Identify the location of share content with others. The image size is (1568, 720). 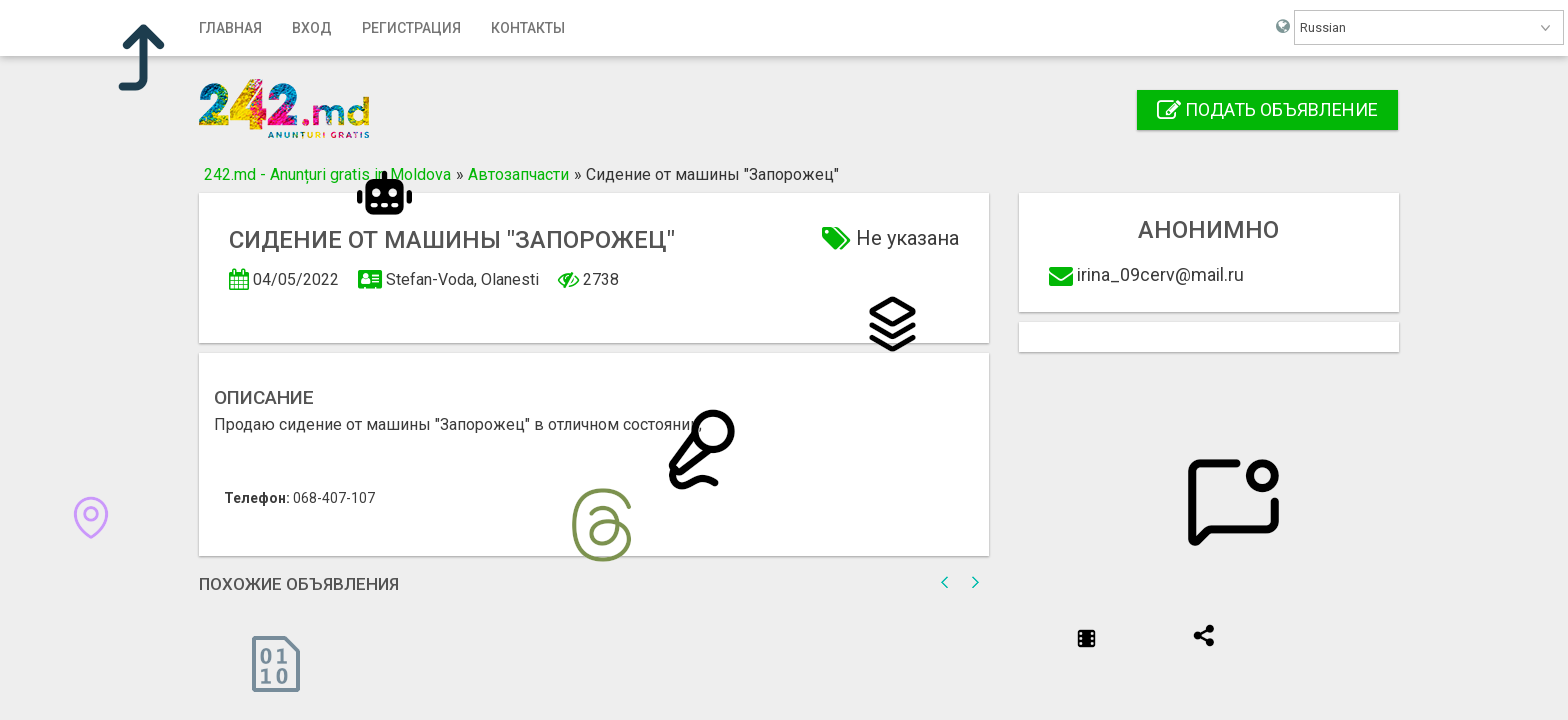
(1204, 635).